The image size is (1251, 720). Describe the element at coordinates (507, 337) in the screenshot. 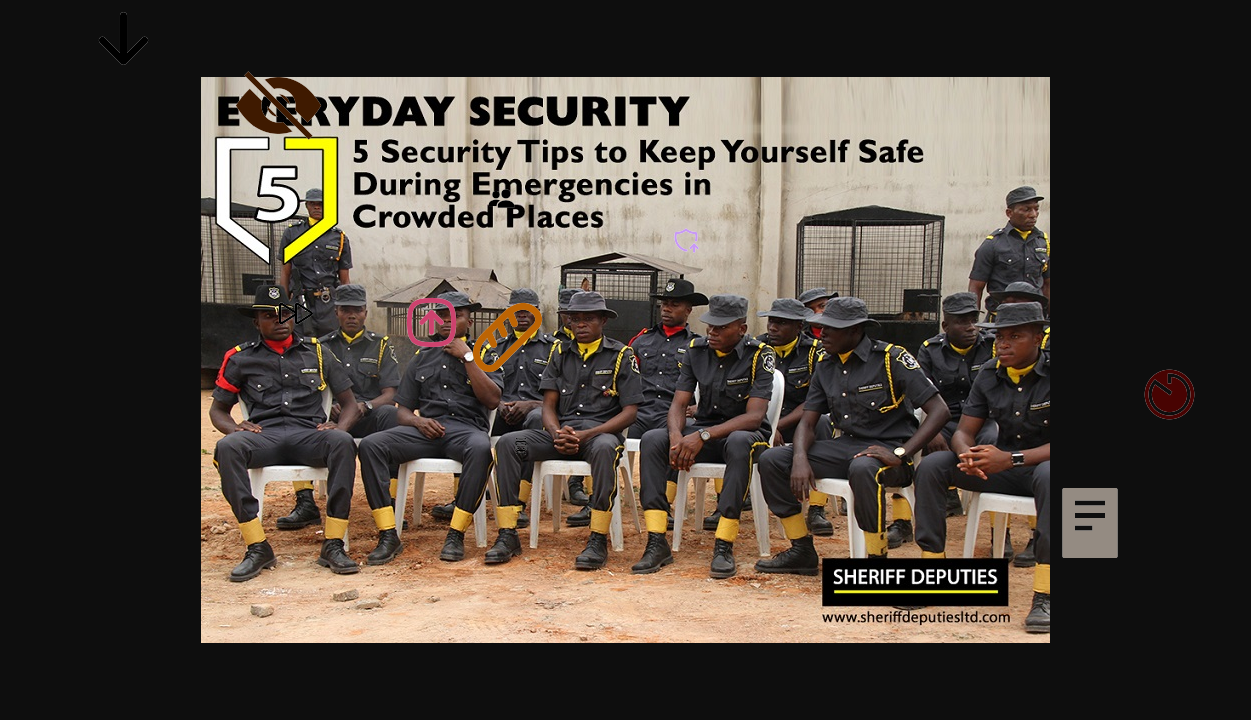

I see `browse bakery or bread products` at that location.